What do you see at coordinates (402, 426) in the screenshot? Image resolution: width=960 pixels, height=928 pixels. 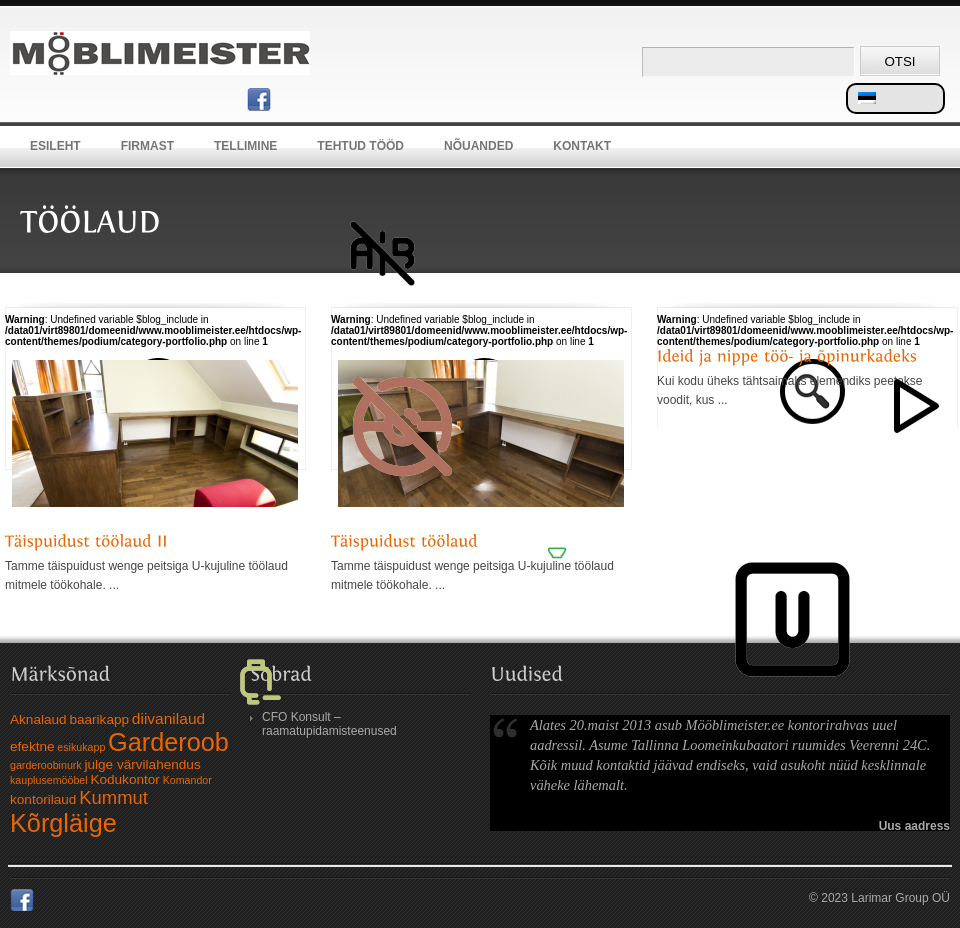 I see `disable pokémon go integration` at bounding box center [402, 426].